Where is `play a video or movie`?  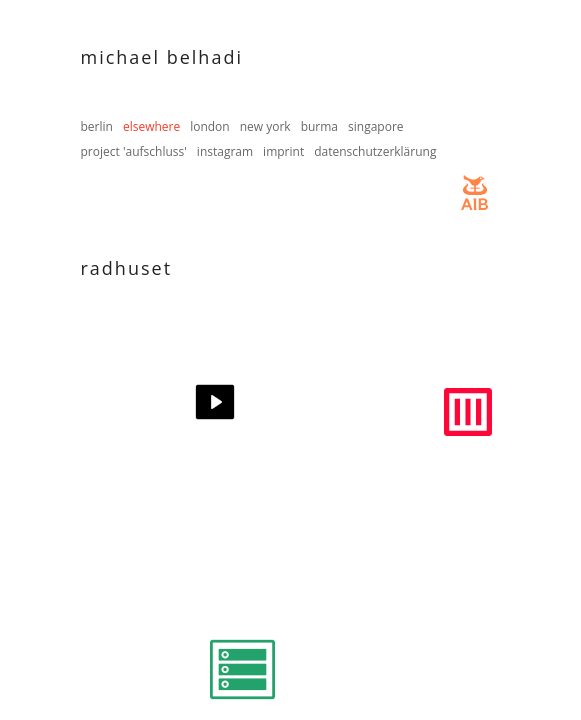 play a video or movie is located at coordinates (215, 402).